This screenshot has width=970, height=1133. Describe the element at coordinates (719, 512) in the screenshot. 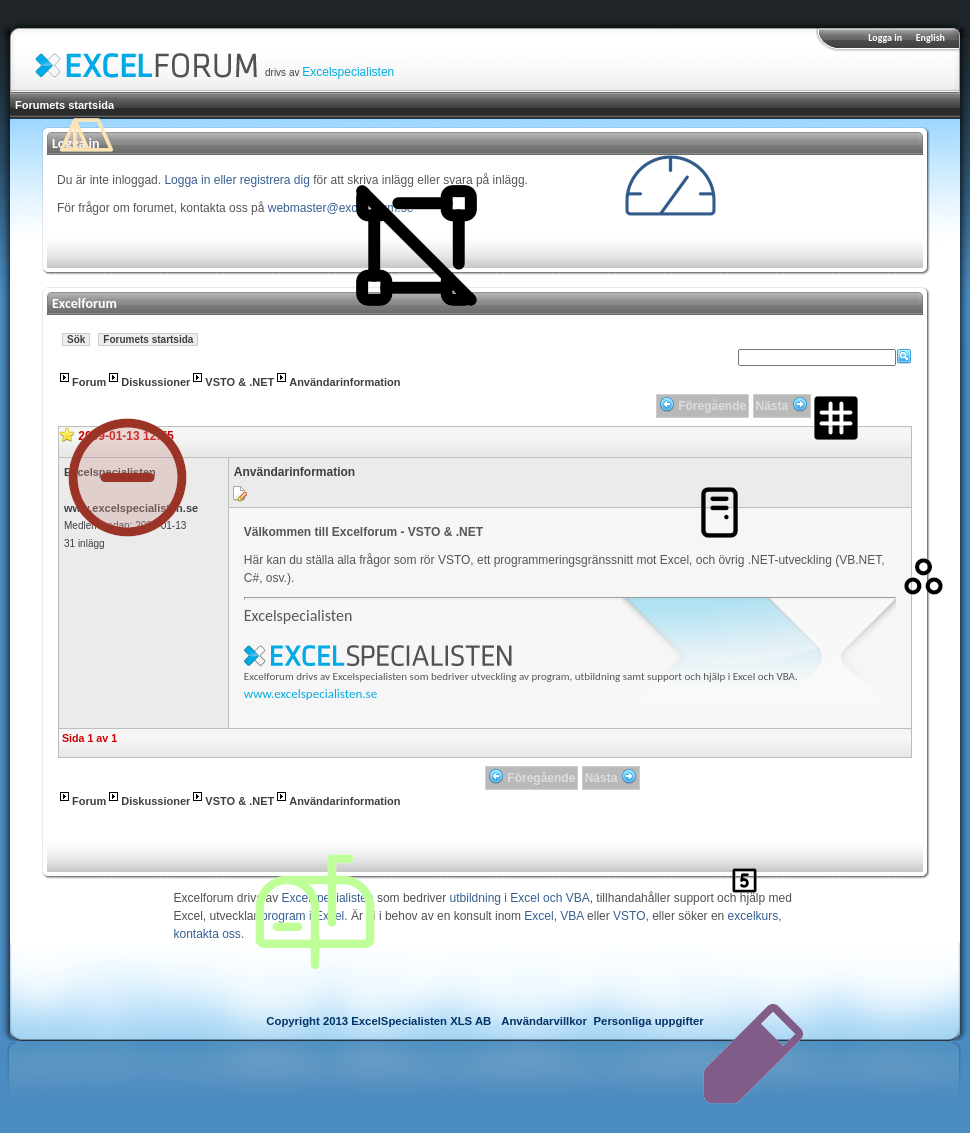

I see `access computer or desktop settings` at that location.